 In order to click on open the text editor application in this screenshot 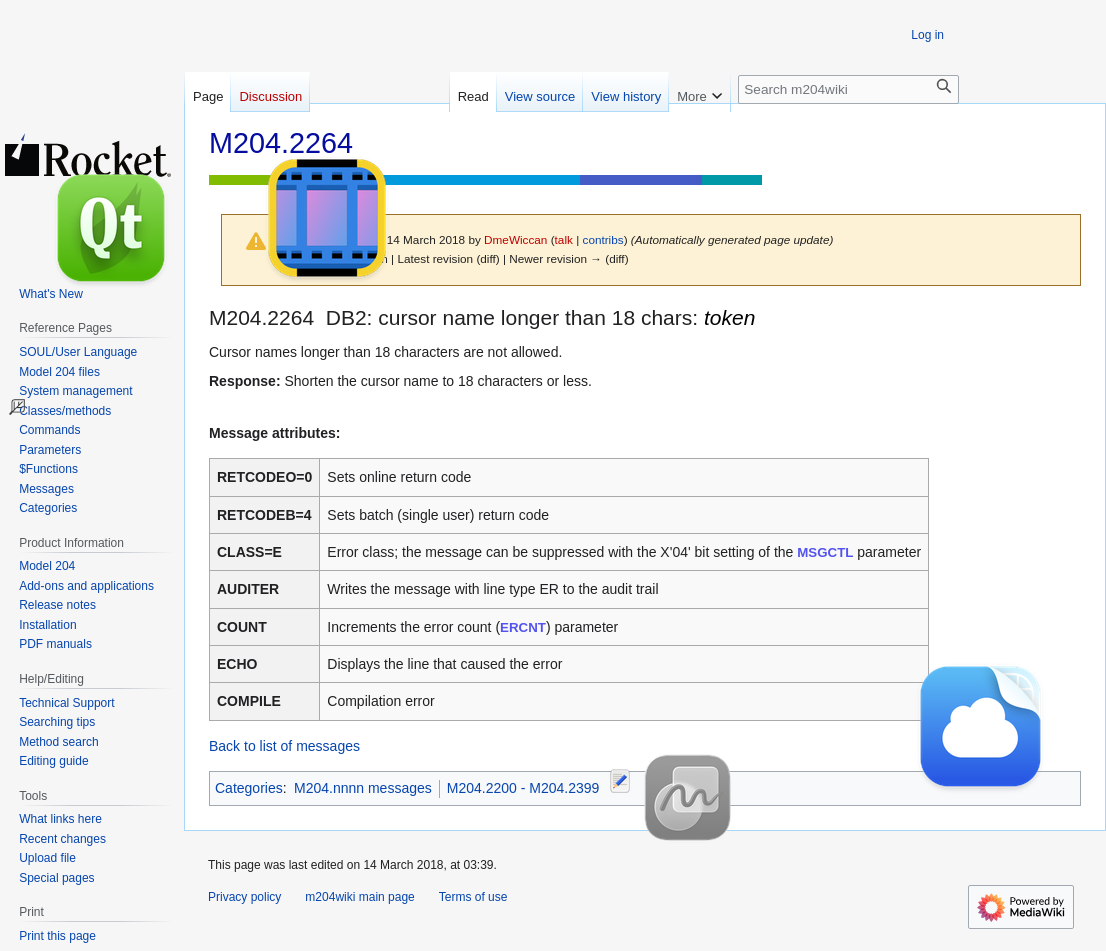, I will do `click(620, 781)`.